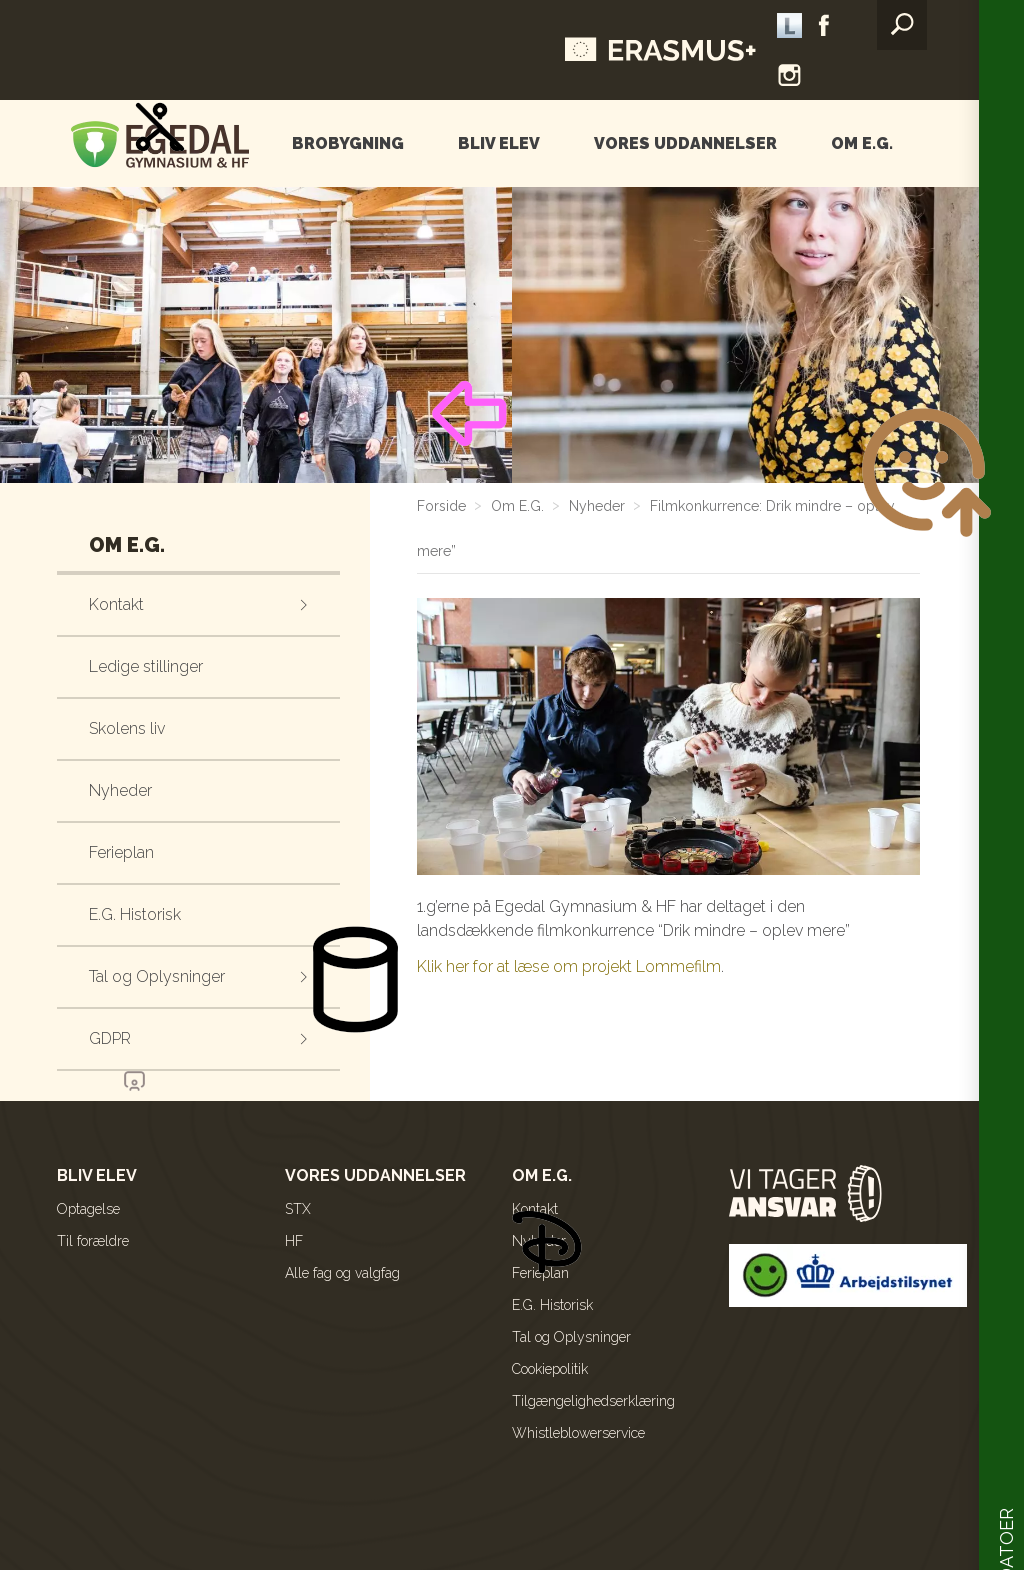 The image size is (1024, 1570). Describe the element at coordinates (923, 469) in the screenshot. I see `improve mood or increase happiness level` at that location.